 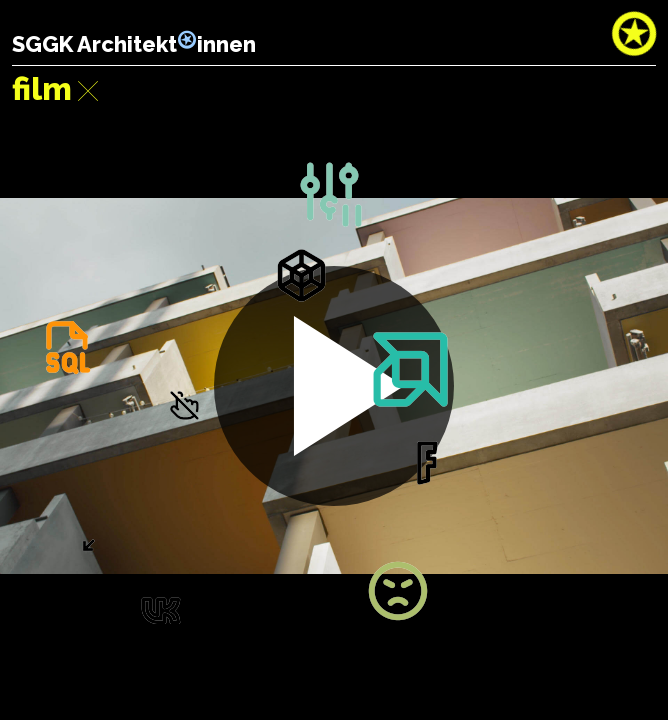 What do you see at coordinates (184, 405) in the screenshot?
I see `disable touch or pointer input` at bounding box center [184, 405].